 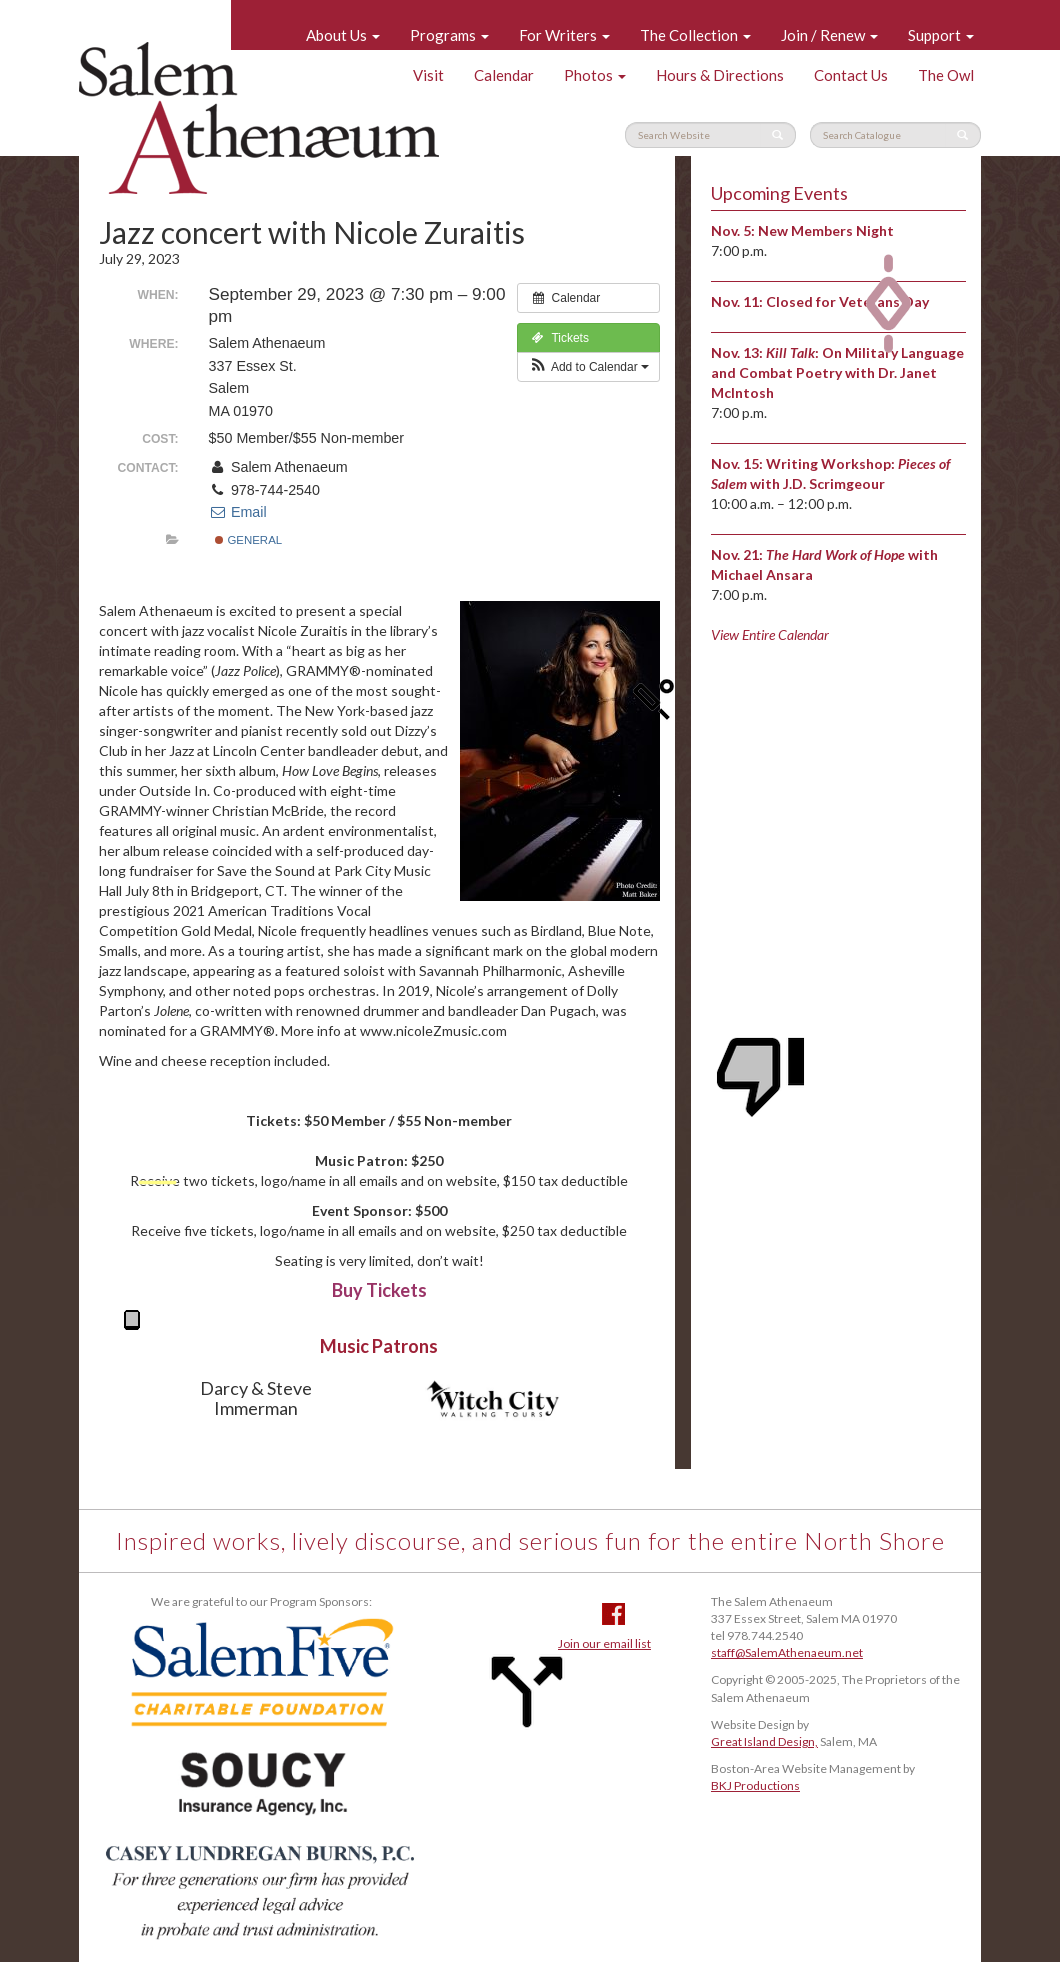 What do you see at coordinates (157, 1182) in the screenshot?
I see `decrease quantity or value` at bounding box center [157, 1182].